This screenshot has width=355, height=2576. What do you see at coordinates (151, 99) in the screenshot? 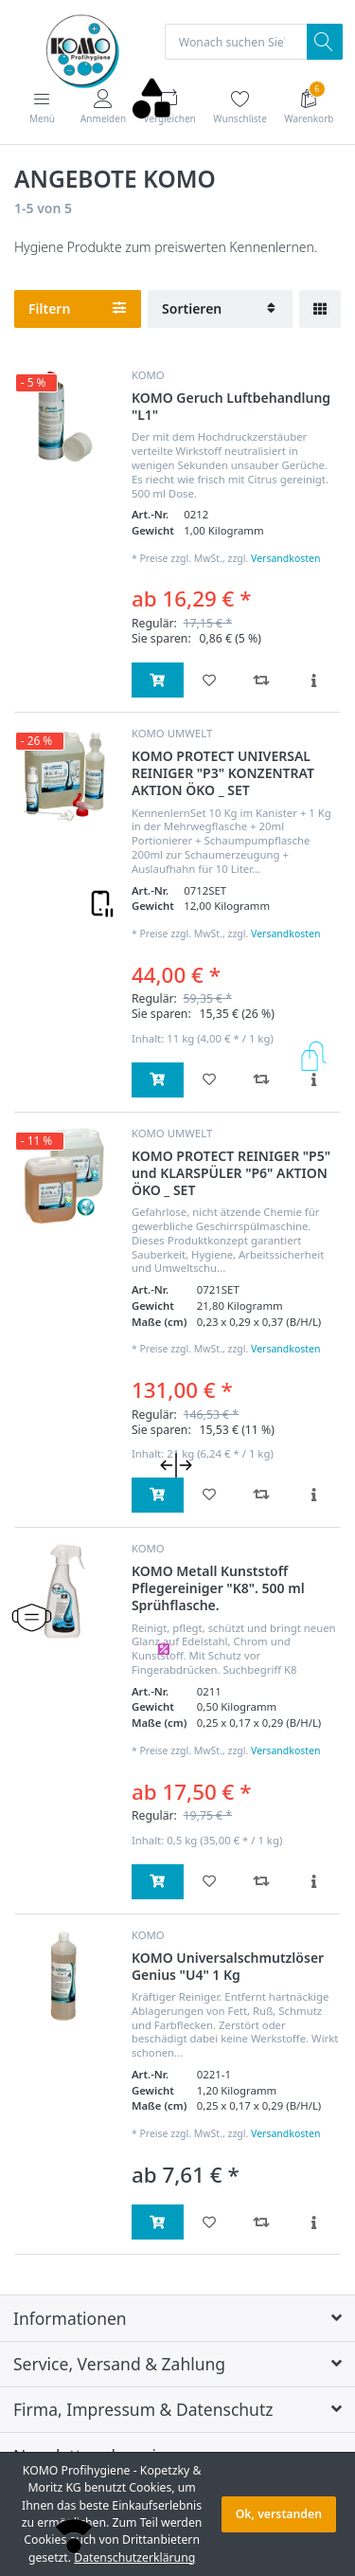
I see `access shape tools or drawing options` at bounding box center [151, 99].